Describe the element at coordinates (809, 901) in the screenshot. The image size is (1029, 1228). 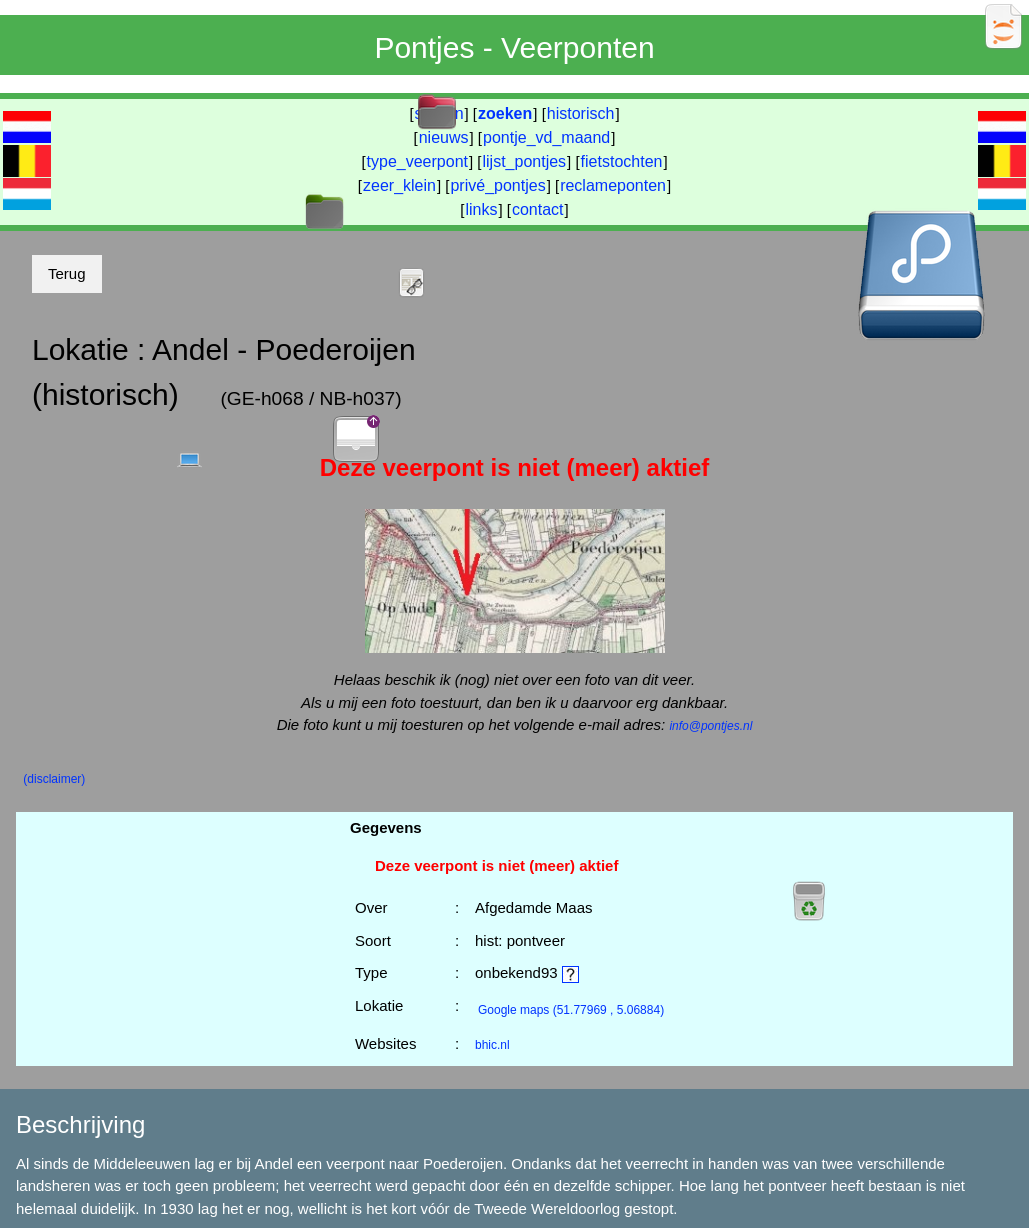
I see `open the trash or recycle bin` at that location.